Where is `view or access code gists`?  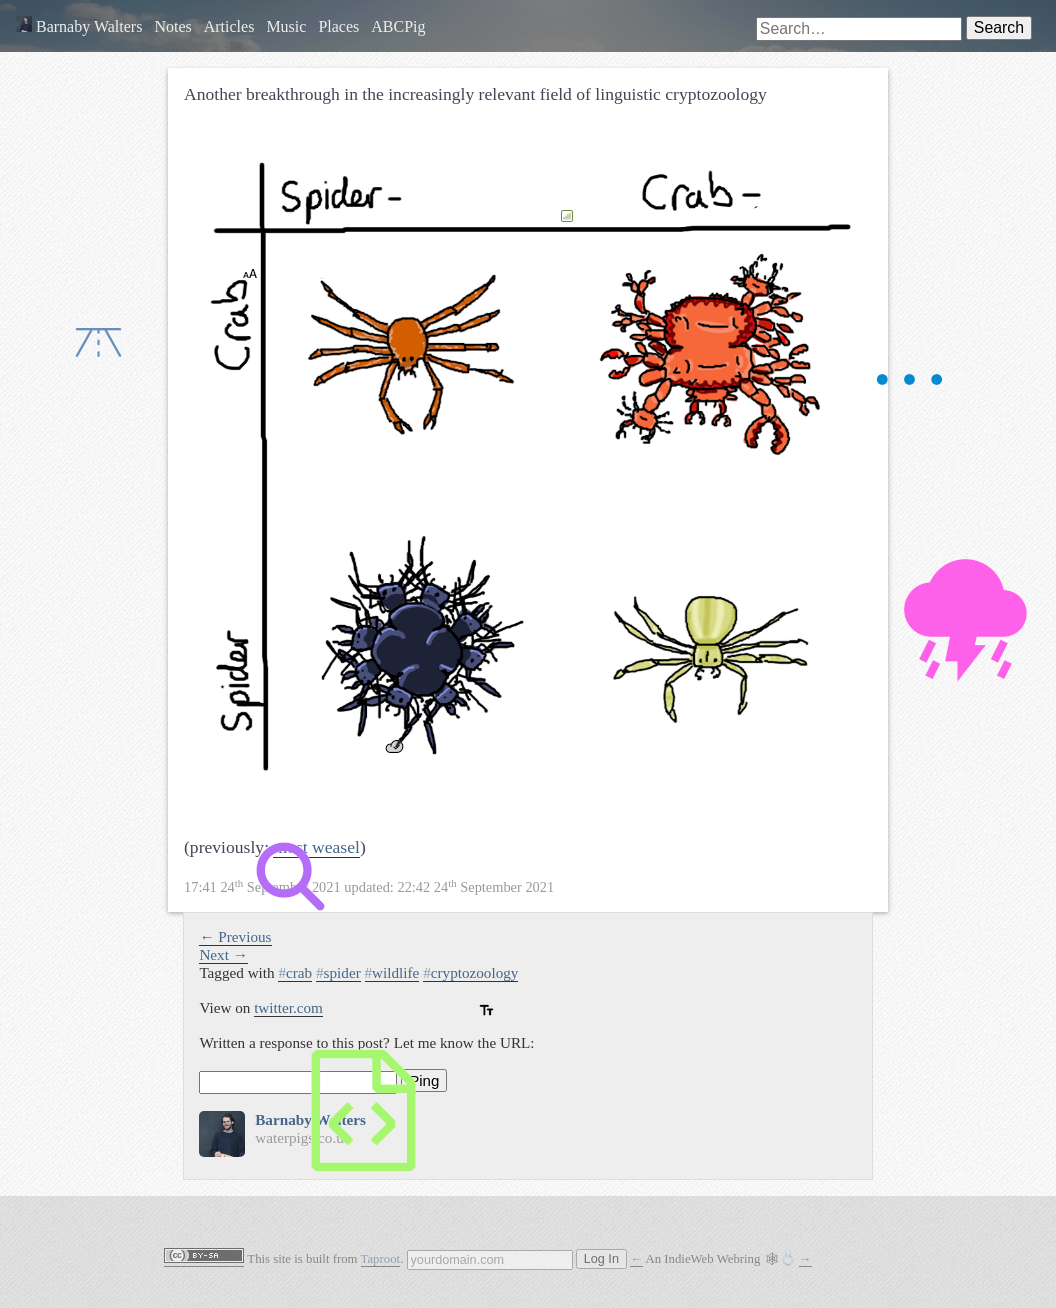
view or access code gists is located at coordinates (363, 1110).